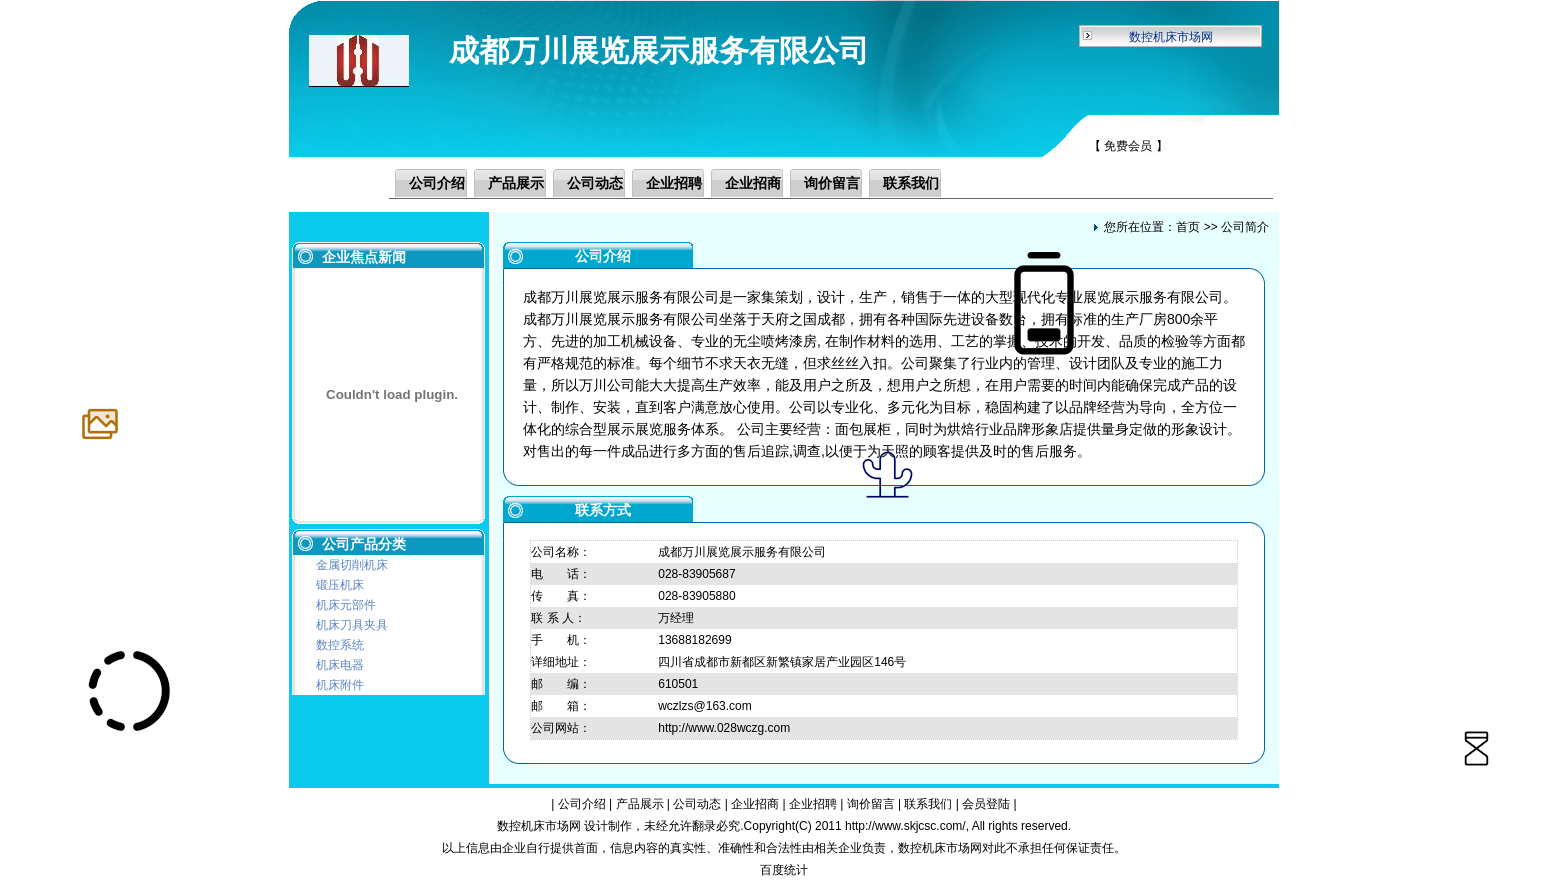 This screenshot has height=886, width=1568. I want to click on indicates loading or processing in progress, so click(129, 691).